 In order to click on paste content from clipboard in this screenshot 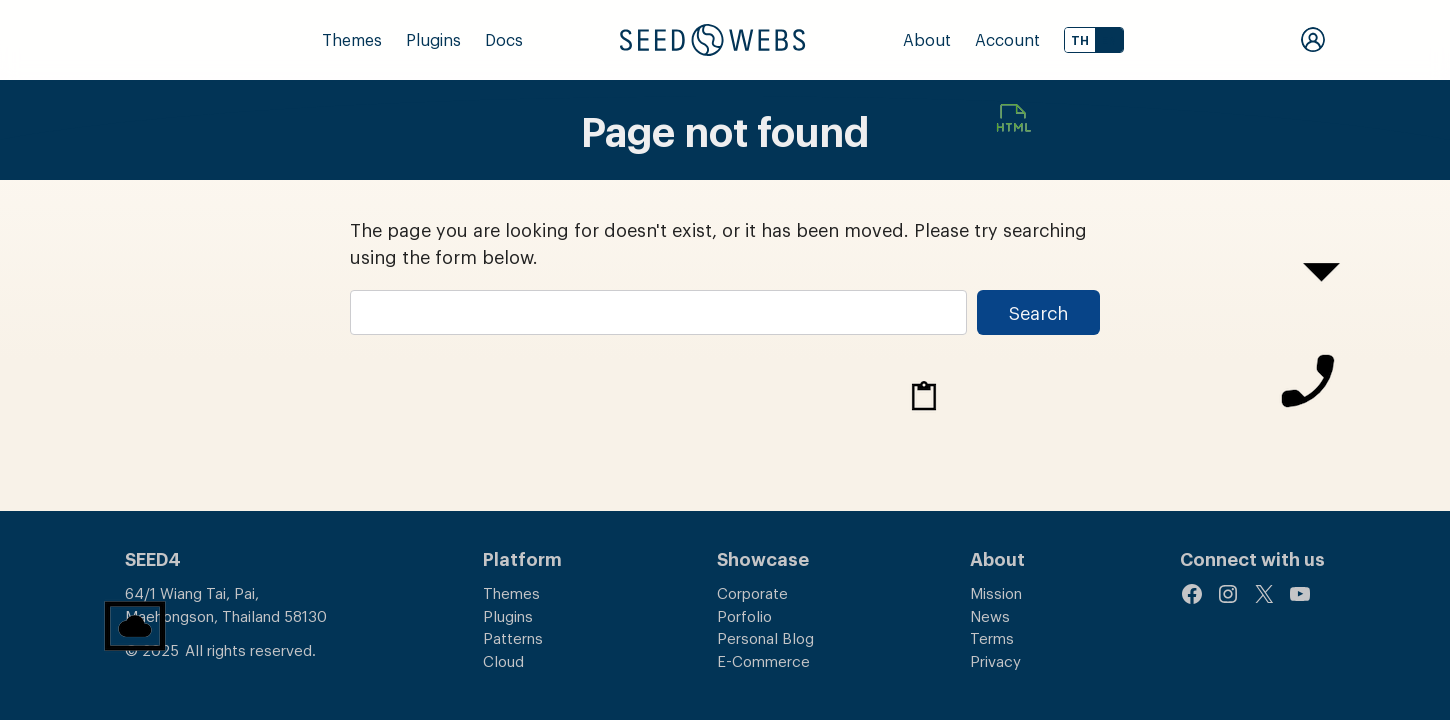, I will do `click(924, 397)`.